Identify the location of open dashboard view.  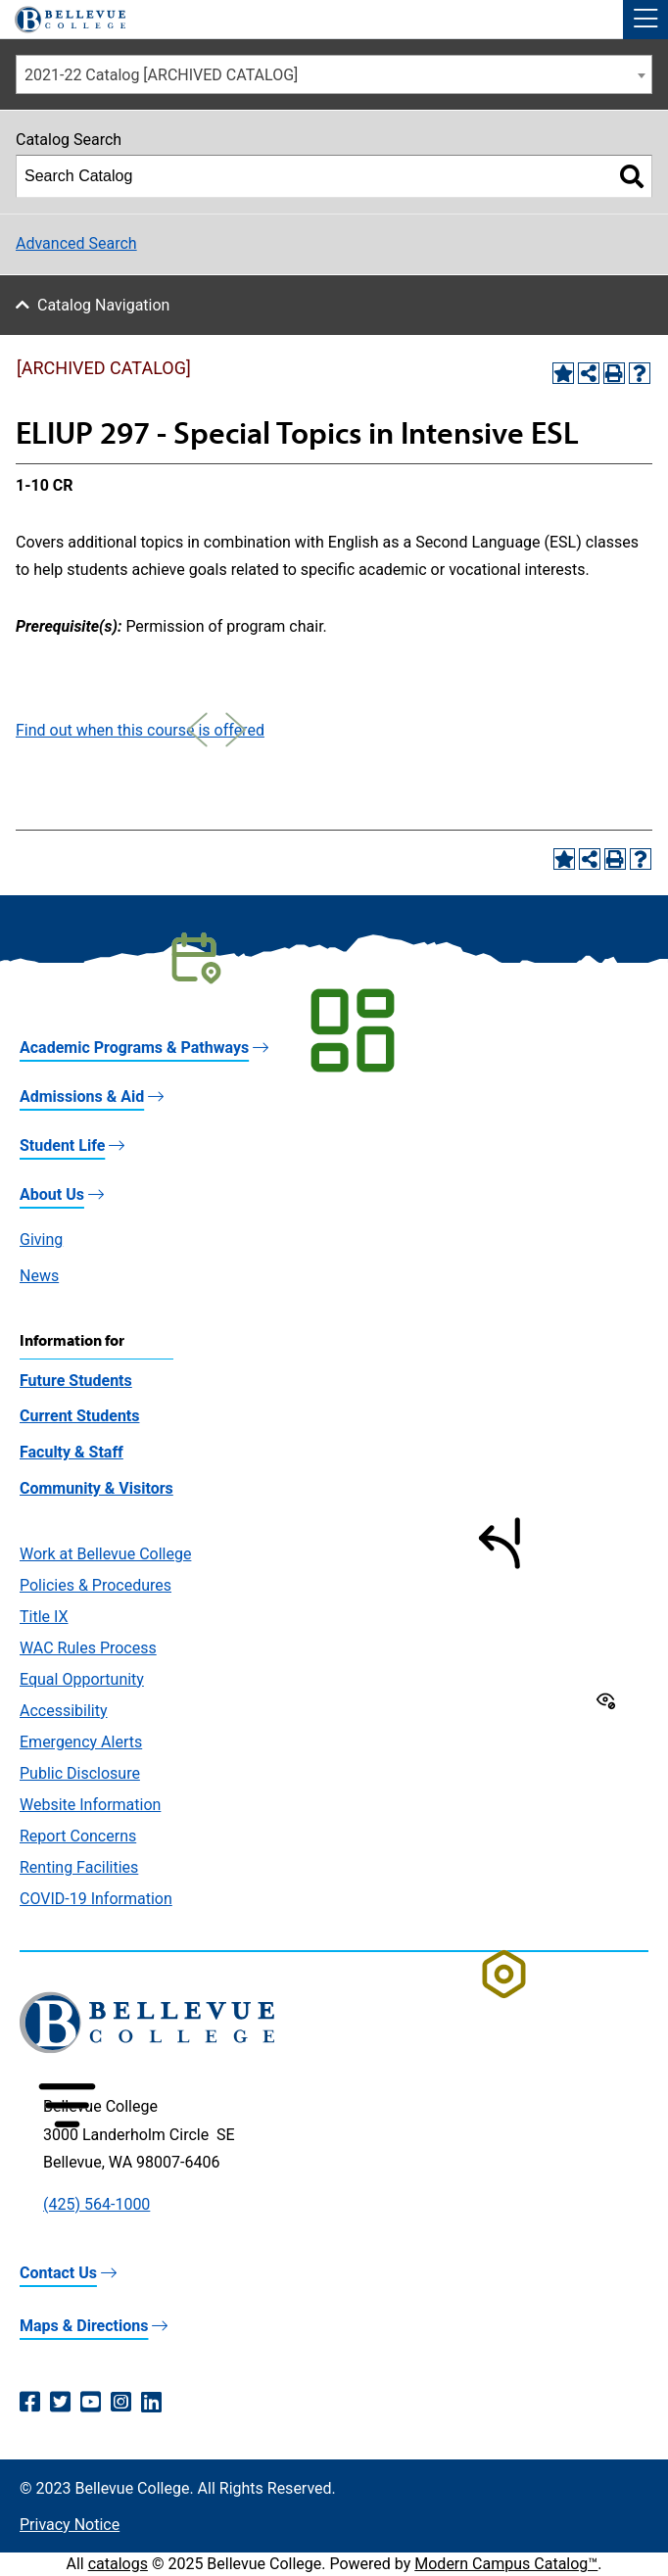
(353, 1030).